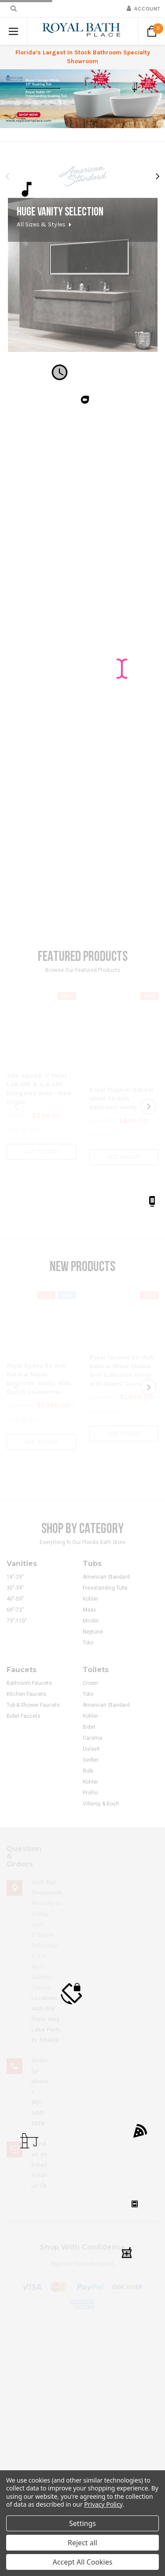 Image resolution: width=165 pixels, height=2576 pixels. What do you see at coordinates (140, 2131) in the screenshot?
I see `browse food delivery options` at bounding box center [140, 2131].